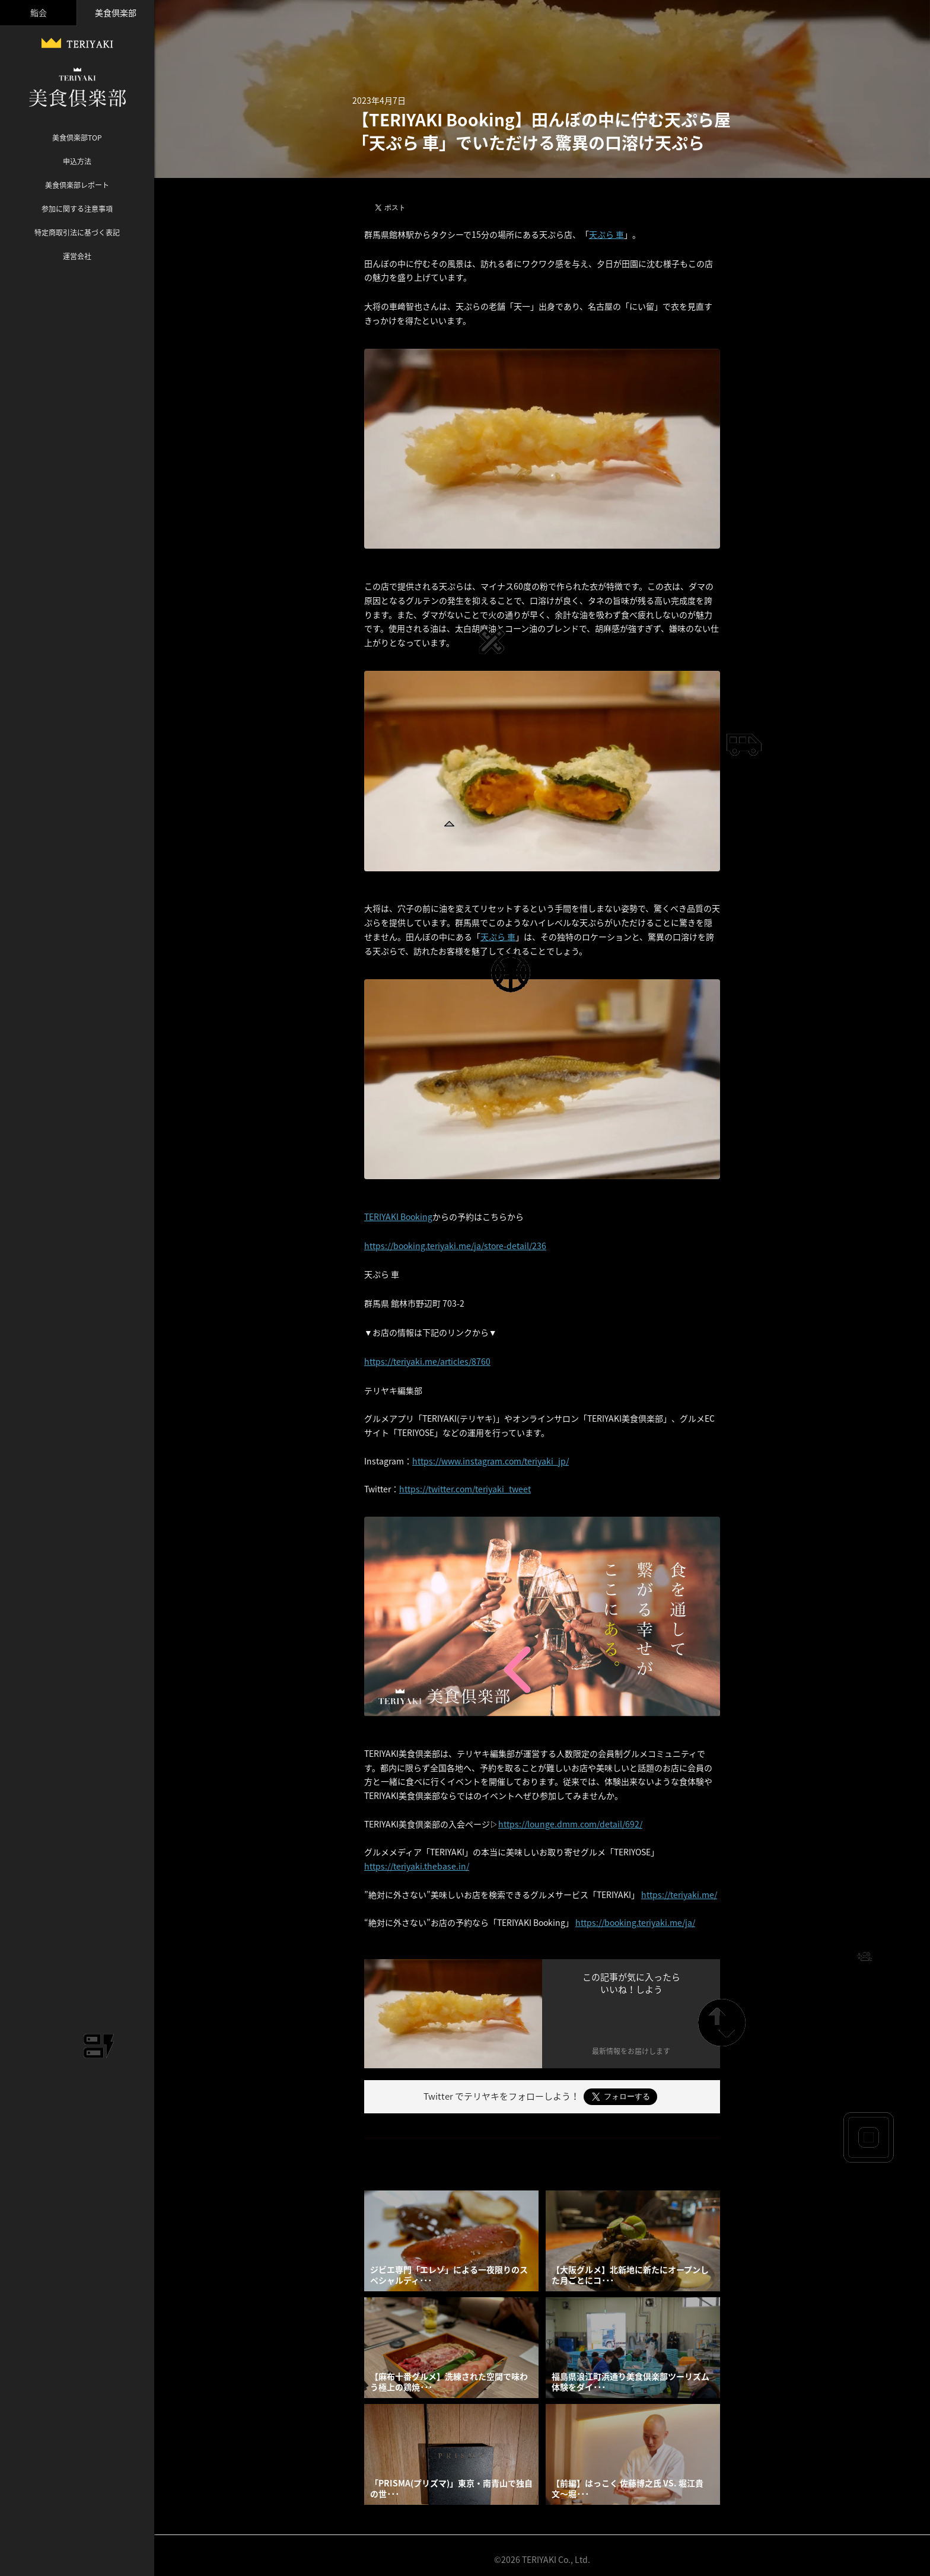 The width and height of the screenshot is (930, 2576). What do you see at coordinates (98, 2046) in the screenshot?
I see `access dynamic form builder` at bounding box center [98, 2046].